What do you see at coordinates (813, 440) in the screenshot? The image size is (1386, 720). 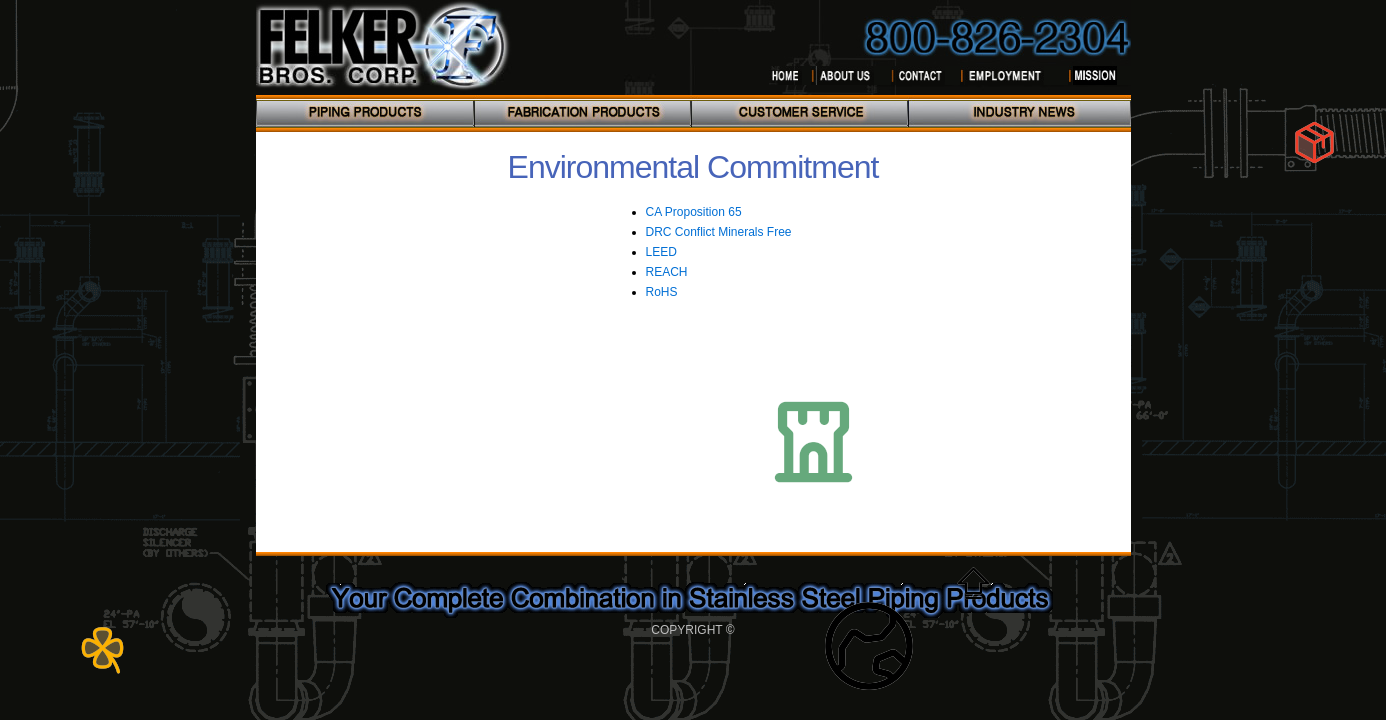 I see `access castle or fortress-themed game content` at bounding box center [813, 440].